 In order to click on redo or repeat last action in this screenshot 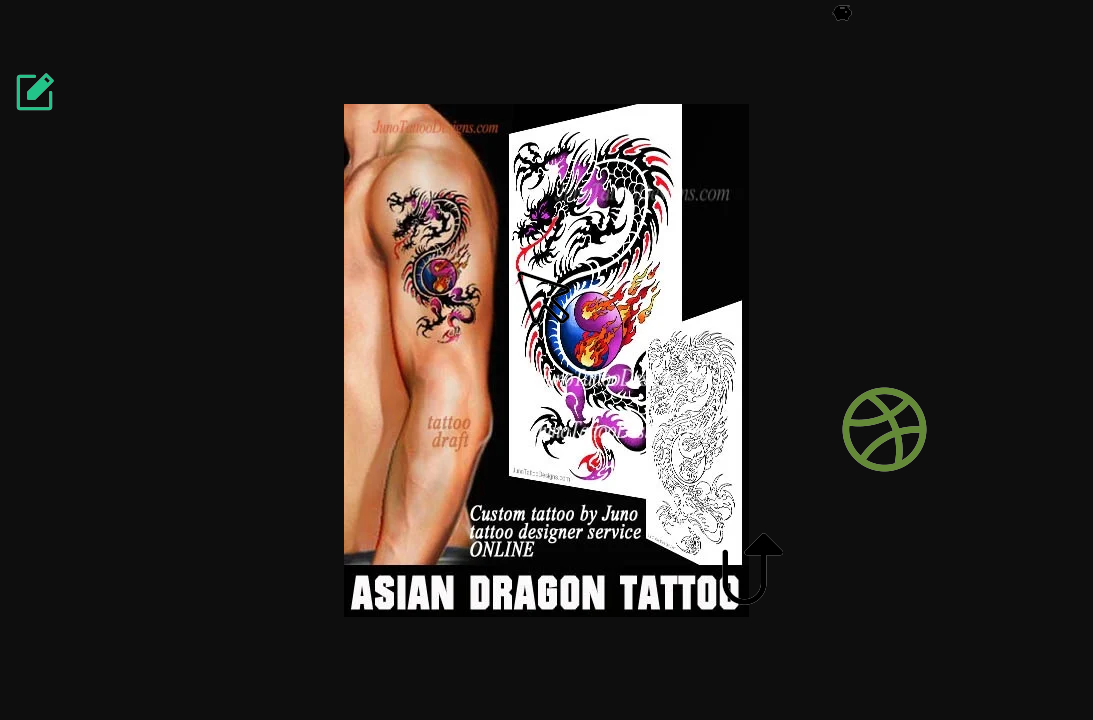, I will do `click(750, 569)`.